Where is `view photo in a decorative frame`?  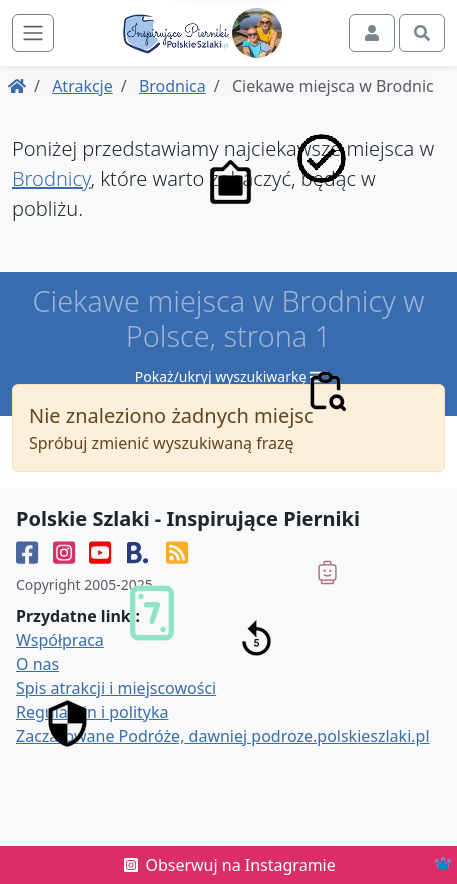
view photo in a decorative frame is located at coordinates (230, 183).